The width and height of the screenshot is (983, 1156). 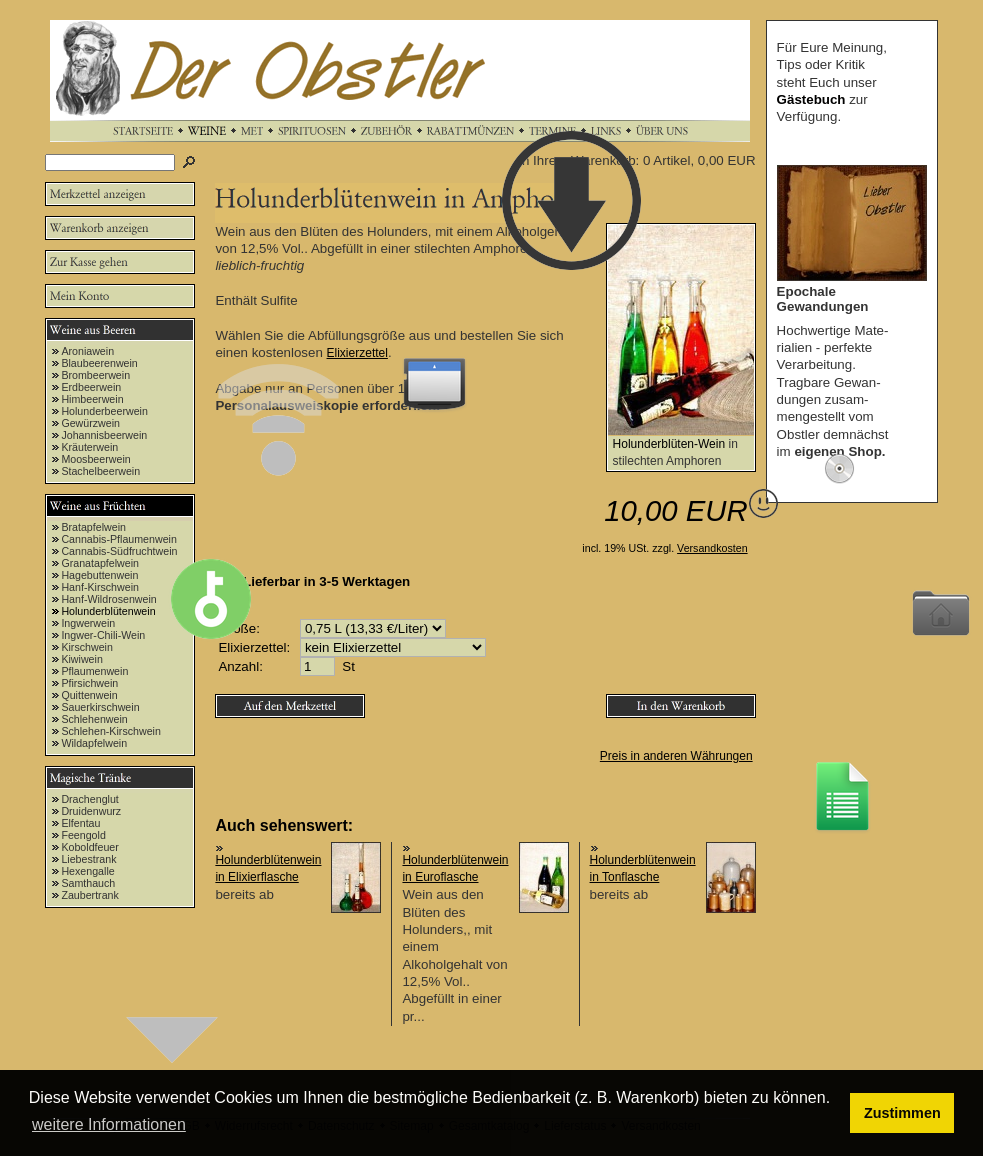 What do you see at coordinates (434, 384) in the screenshot?
I see `compact flash memory card device` at bounding box center [434, 384].